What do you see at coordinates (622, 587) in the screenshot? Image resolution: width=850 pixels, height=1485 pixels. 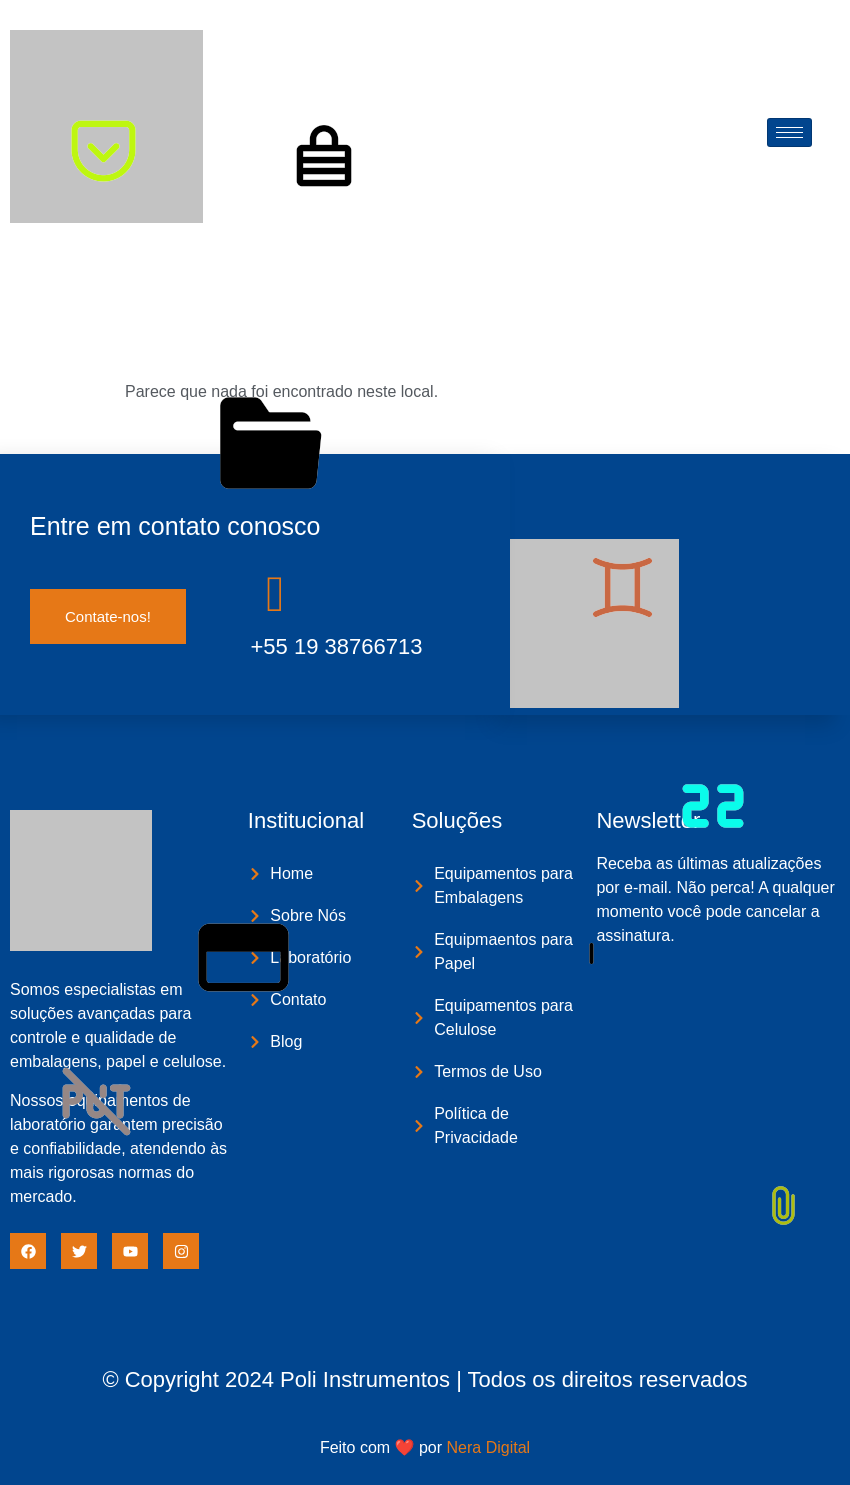 I see `gemini zodiac sign symbol` at bounding box center [622, 587].